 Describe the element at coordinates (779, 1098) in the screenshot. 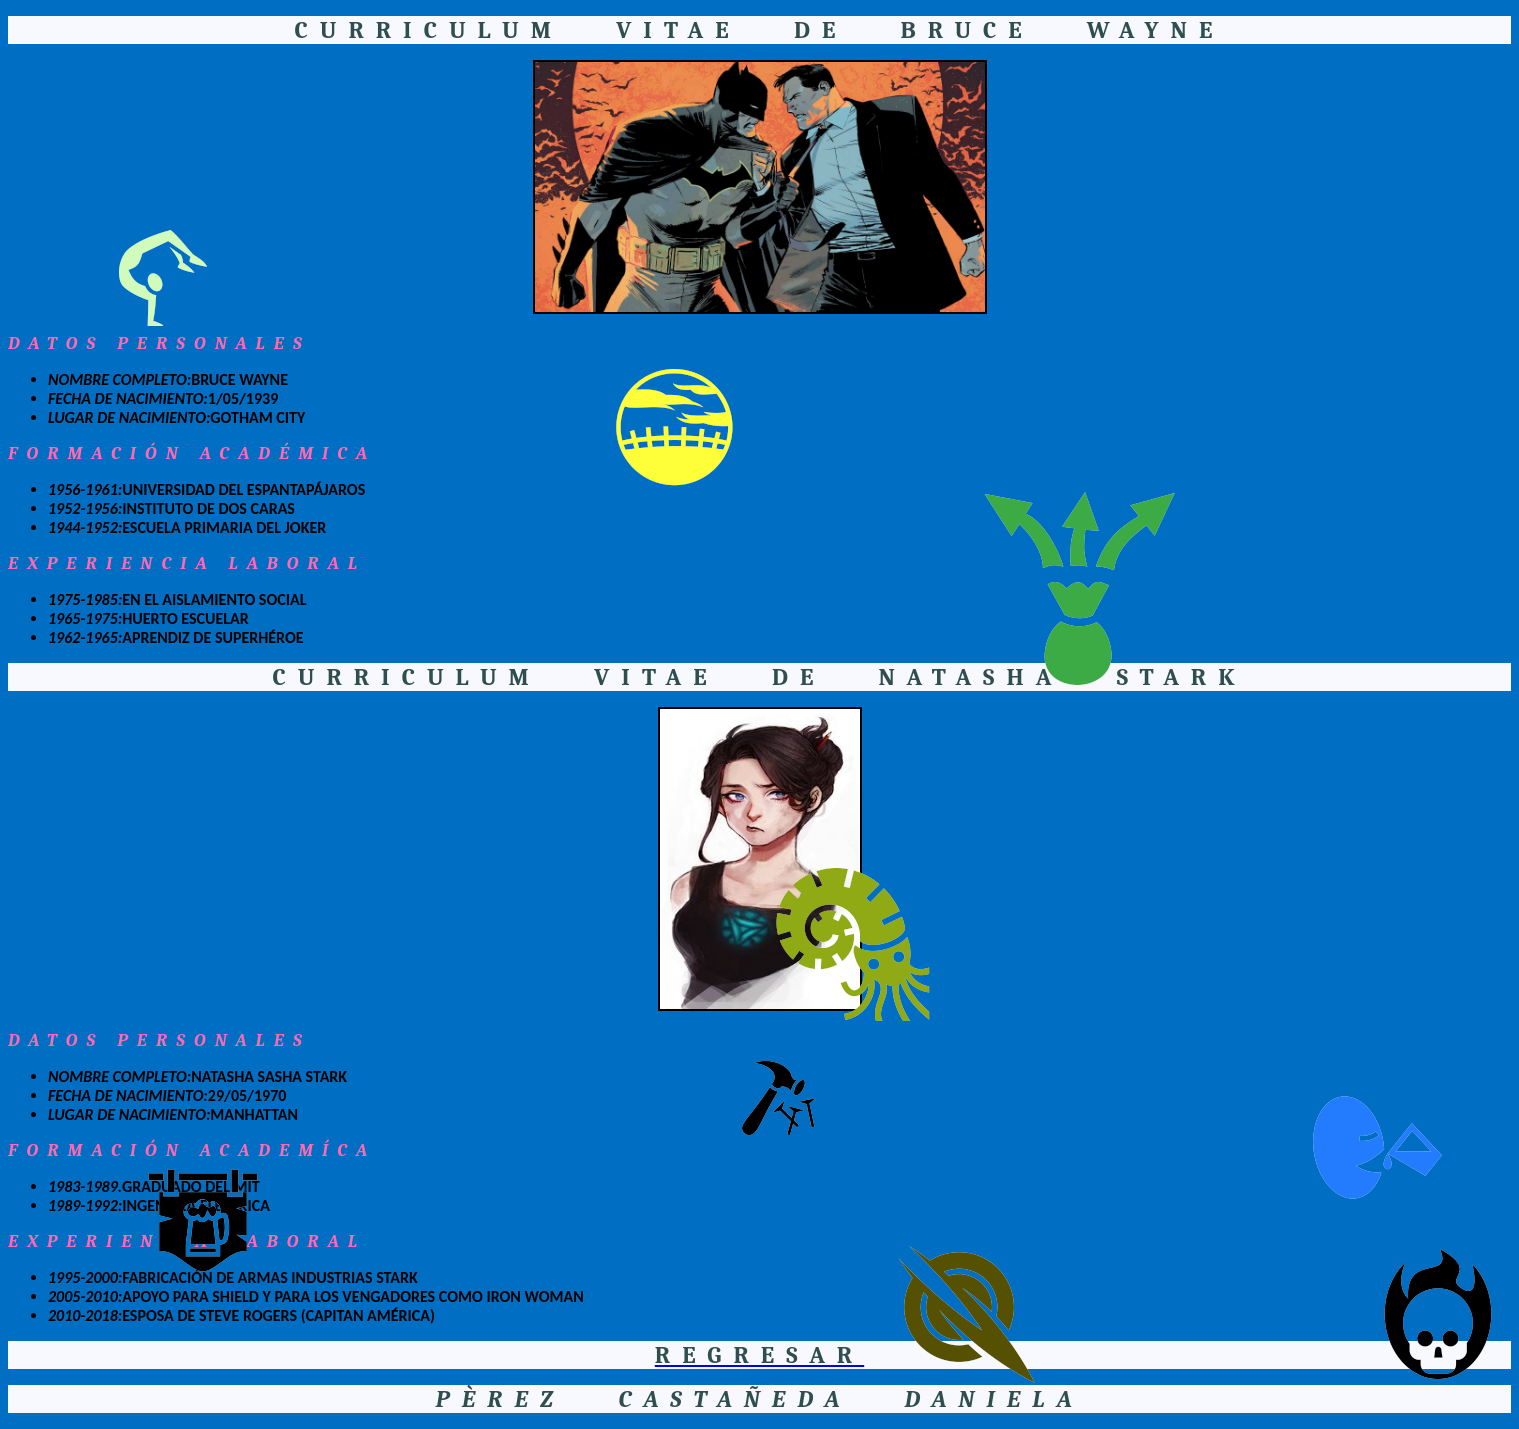

I see `access construction or building tools` at that location.